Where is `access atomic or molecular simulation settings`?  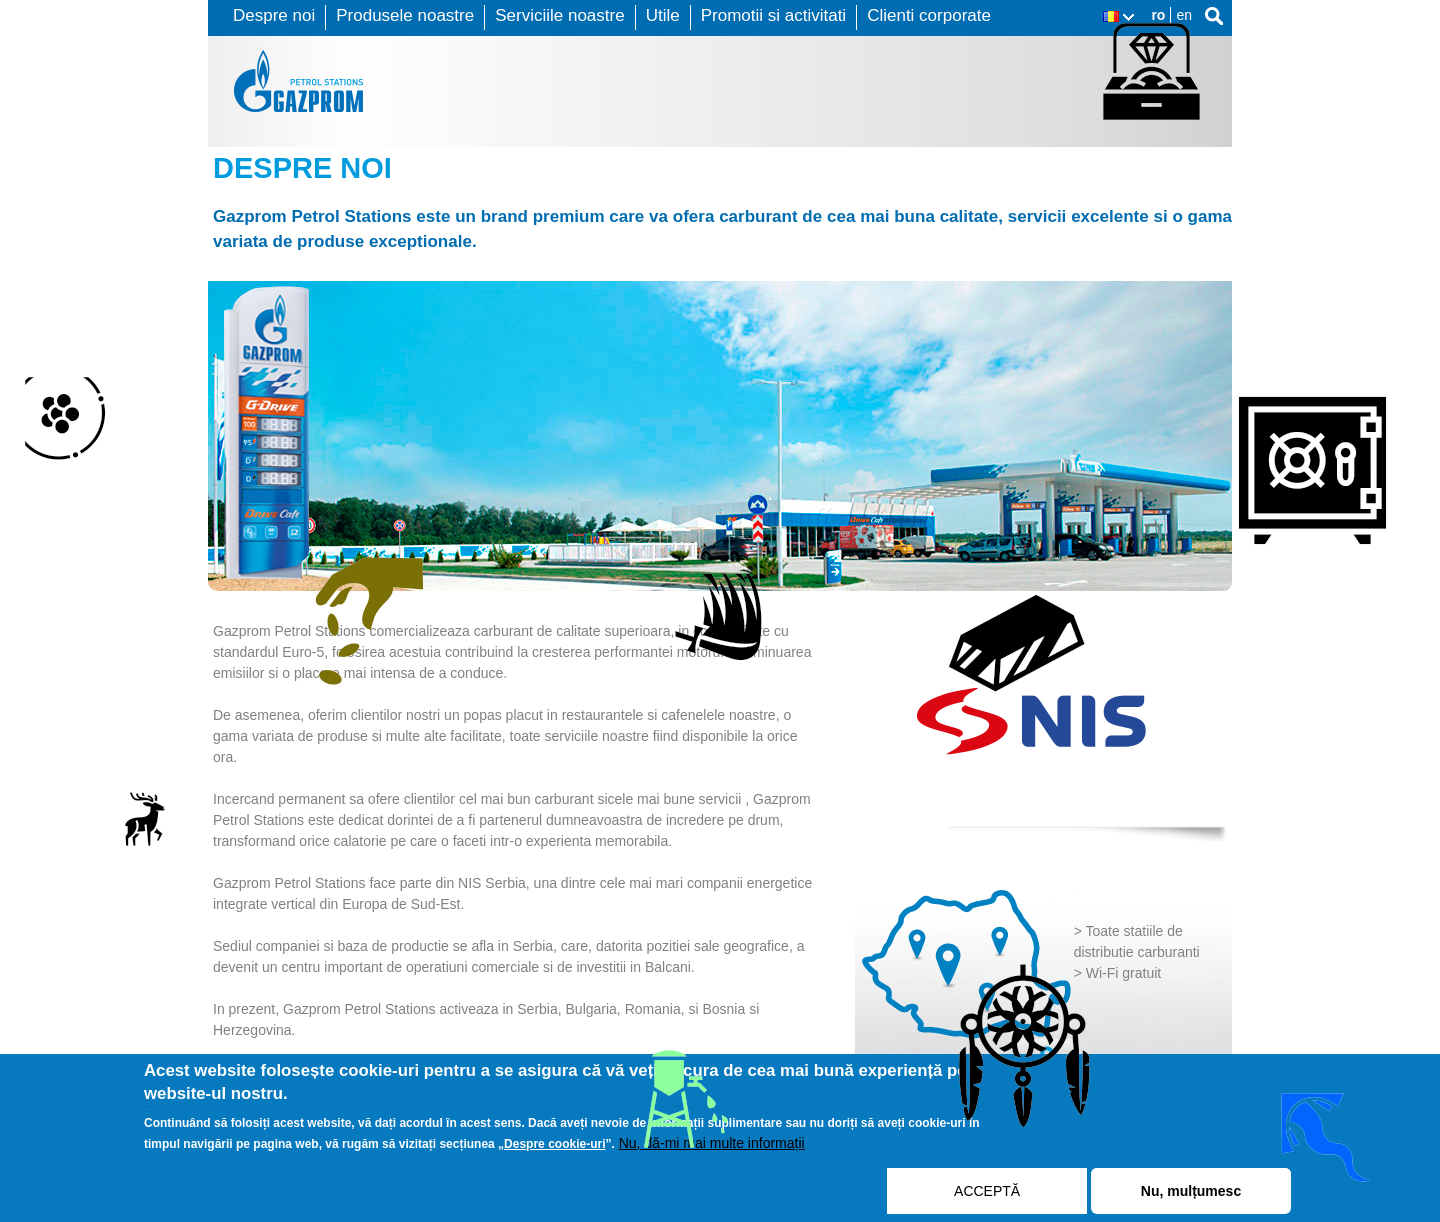
access atomic or molecular simulation settings is located at coordinates (67, 419).